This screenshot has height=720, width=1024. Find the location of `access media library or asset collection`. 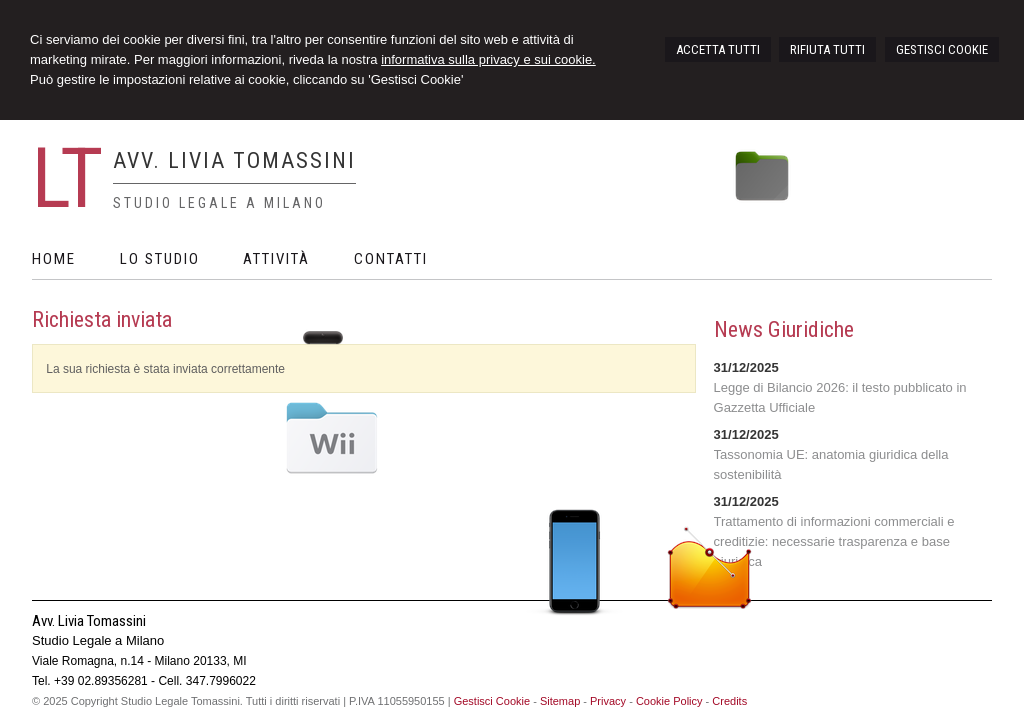

access media library or asset collection is located at coordinates (709, 567).